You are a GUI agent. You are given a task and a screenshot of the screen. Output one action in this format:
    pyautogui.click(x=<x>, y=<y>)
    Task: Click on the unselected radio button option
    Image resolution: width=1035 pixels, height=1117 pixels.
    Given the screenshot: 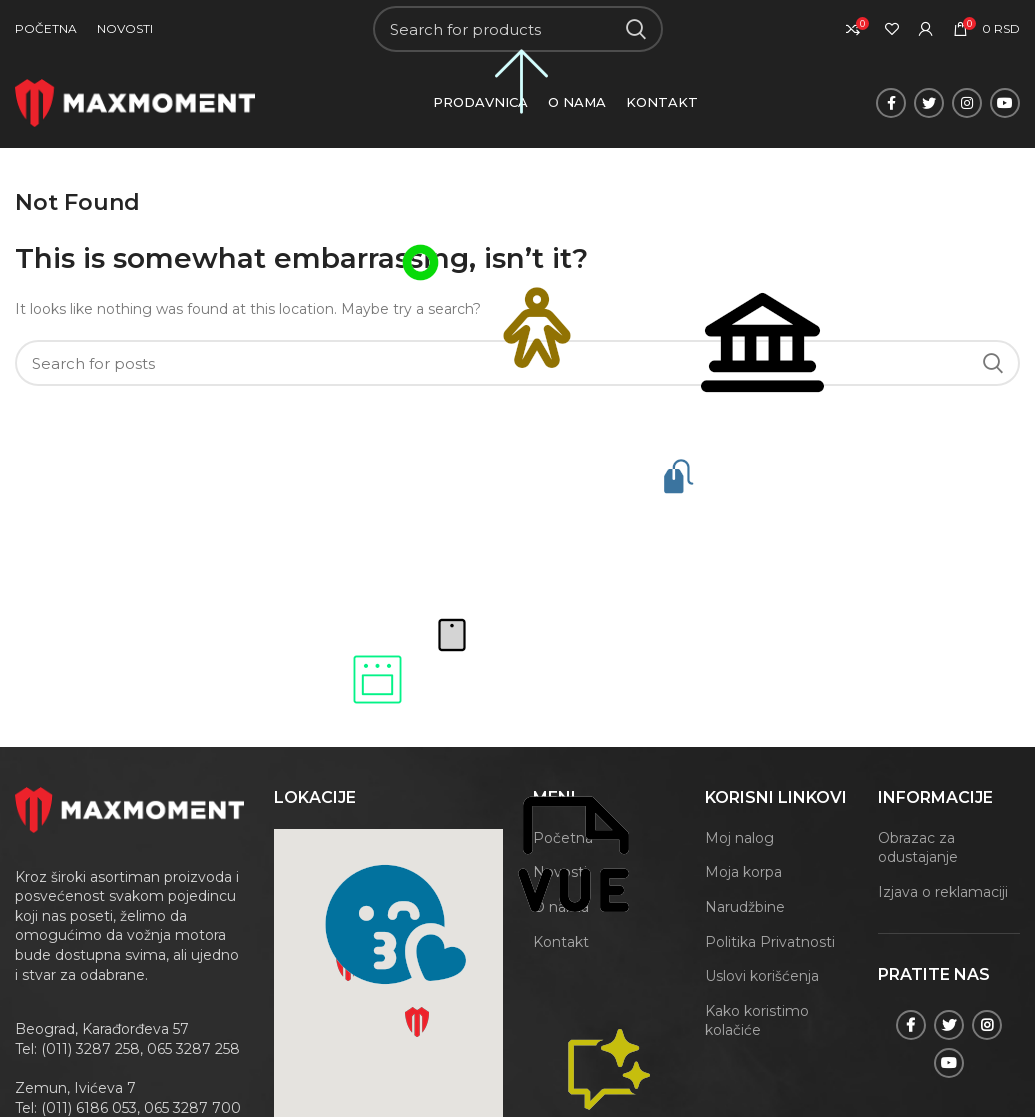 What is the action you would take?
    pyautogui.click(x=420, y=262)
    